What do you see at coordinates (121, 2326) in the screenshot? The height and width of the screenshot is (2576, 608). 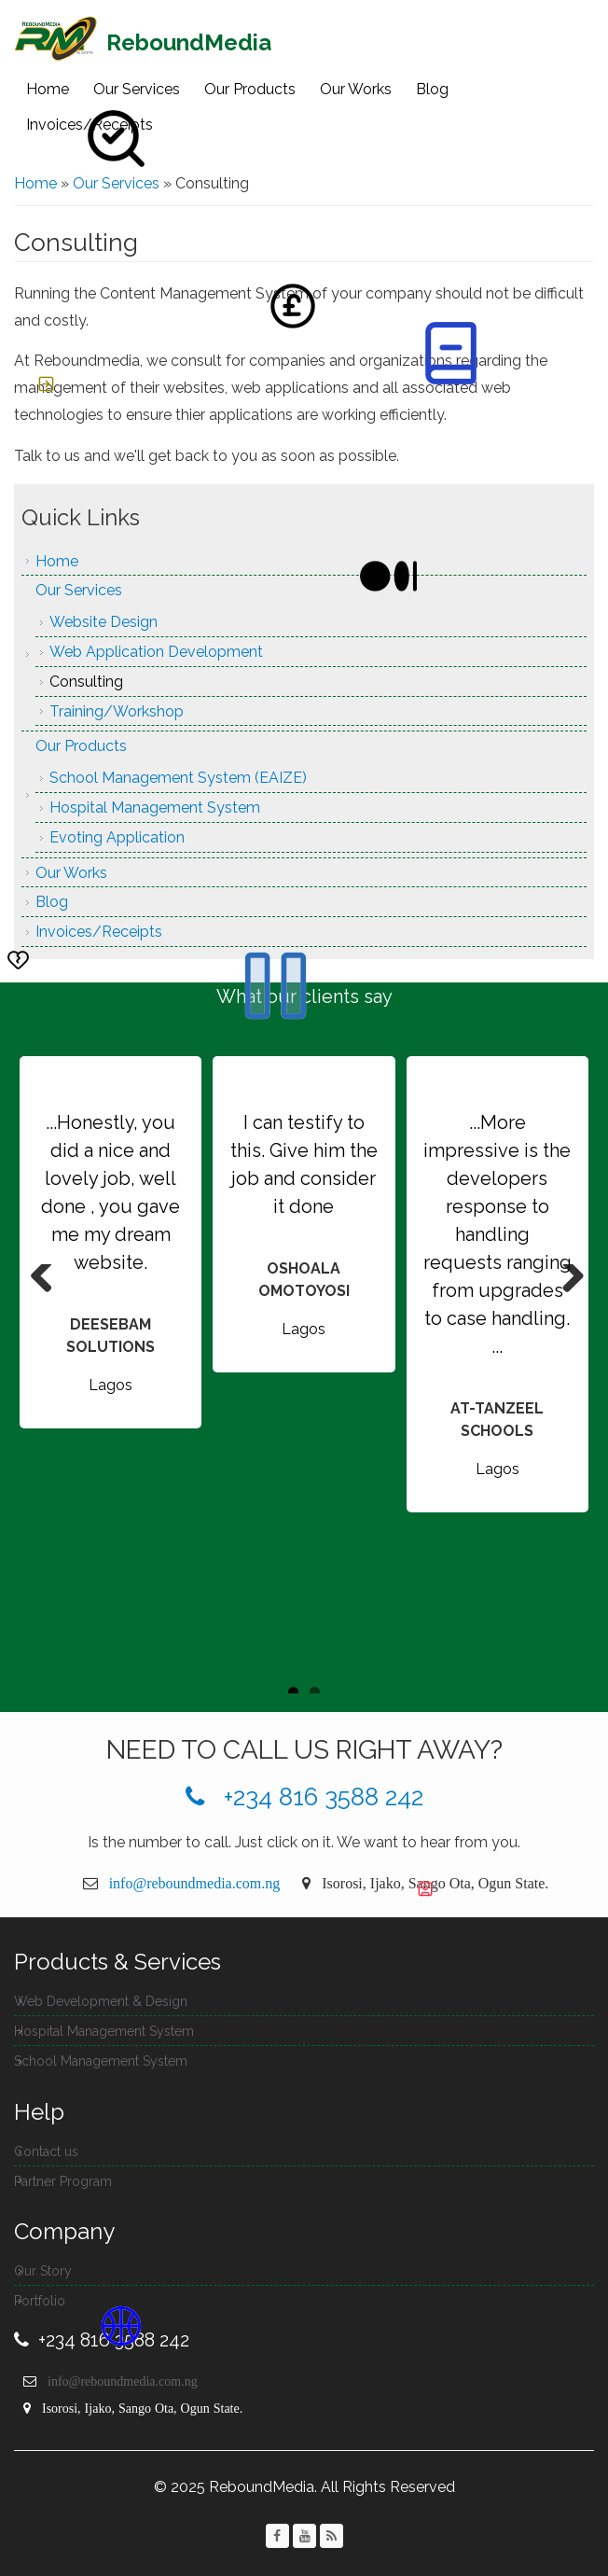 I see `access sports or basketball-related content` at bounding box center [121, 2326].